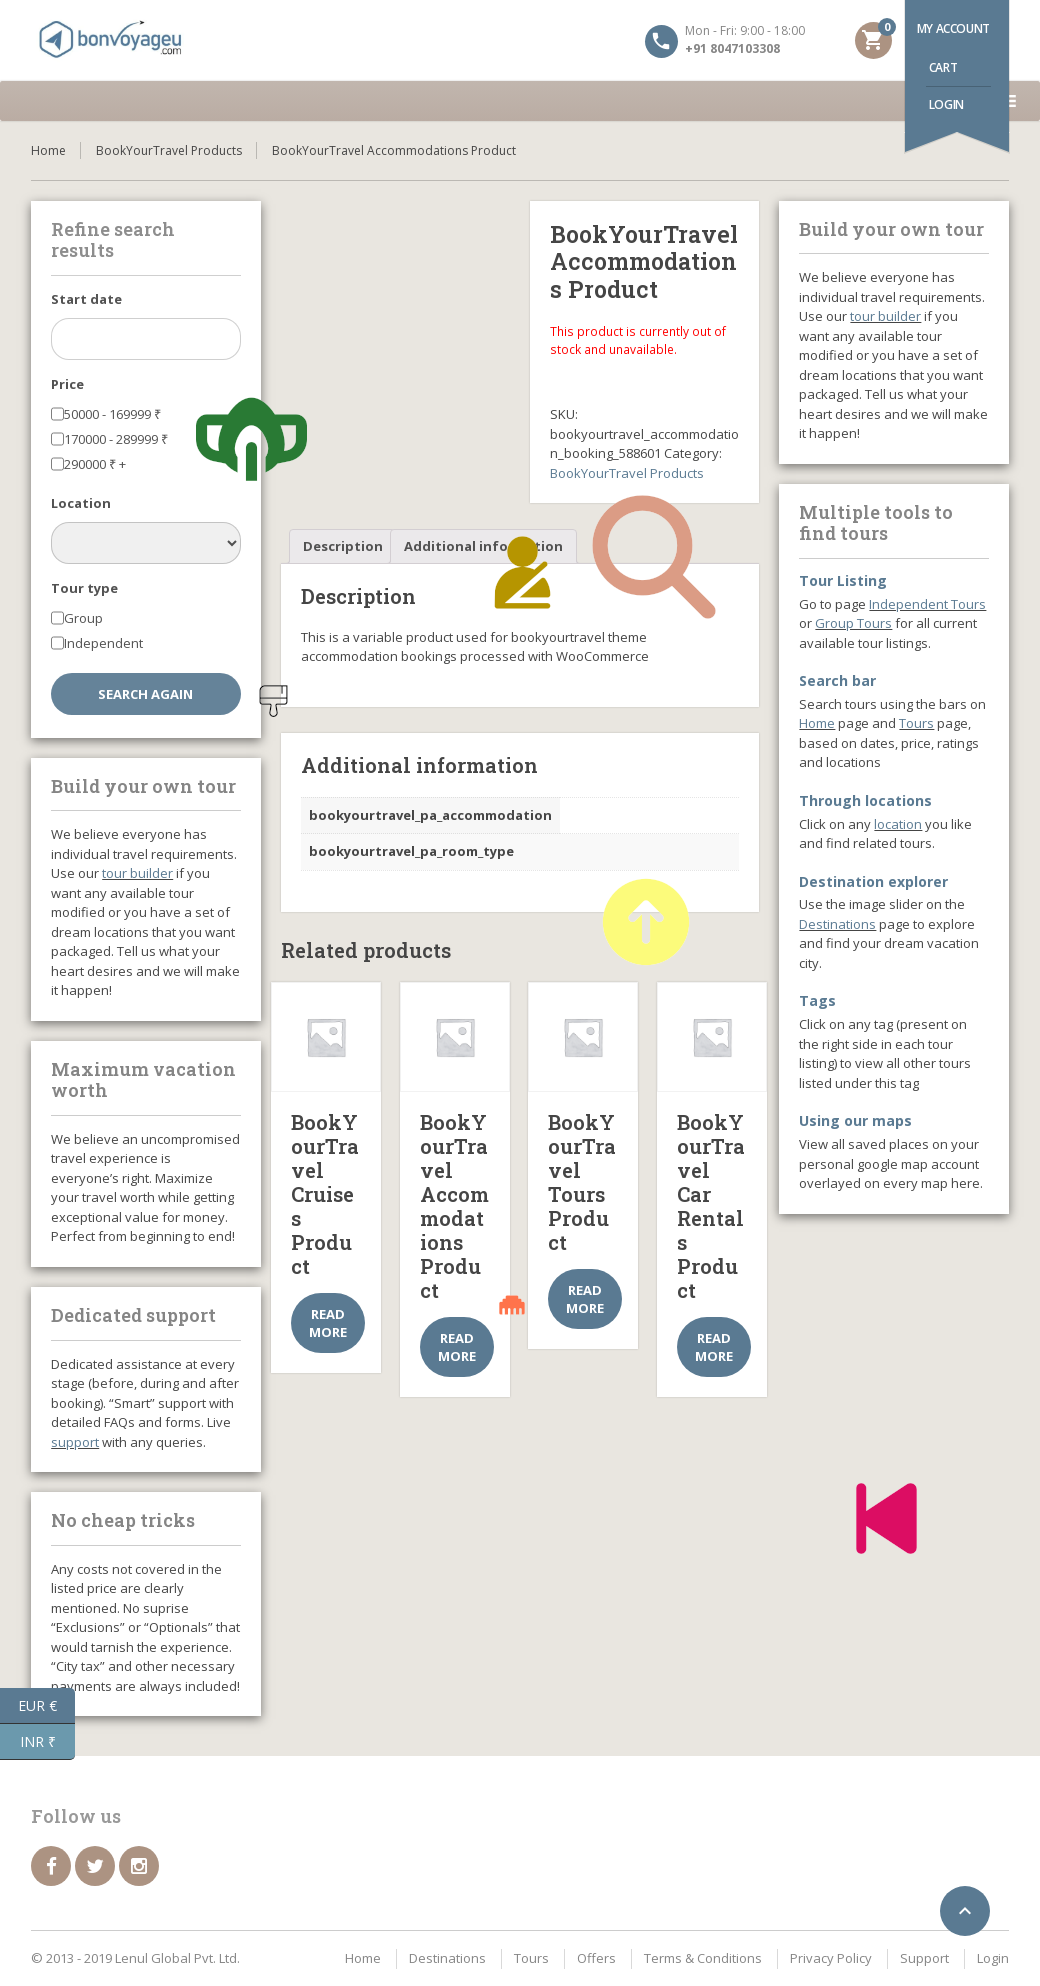  I want to click on indicates seatbelt status or safety reminder, so click(522, 572).